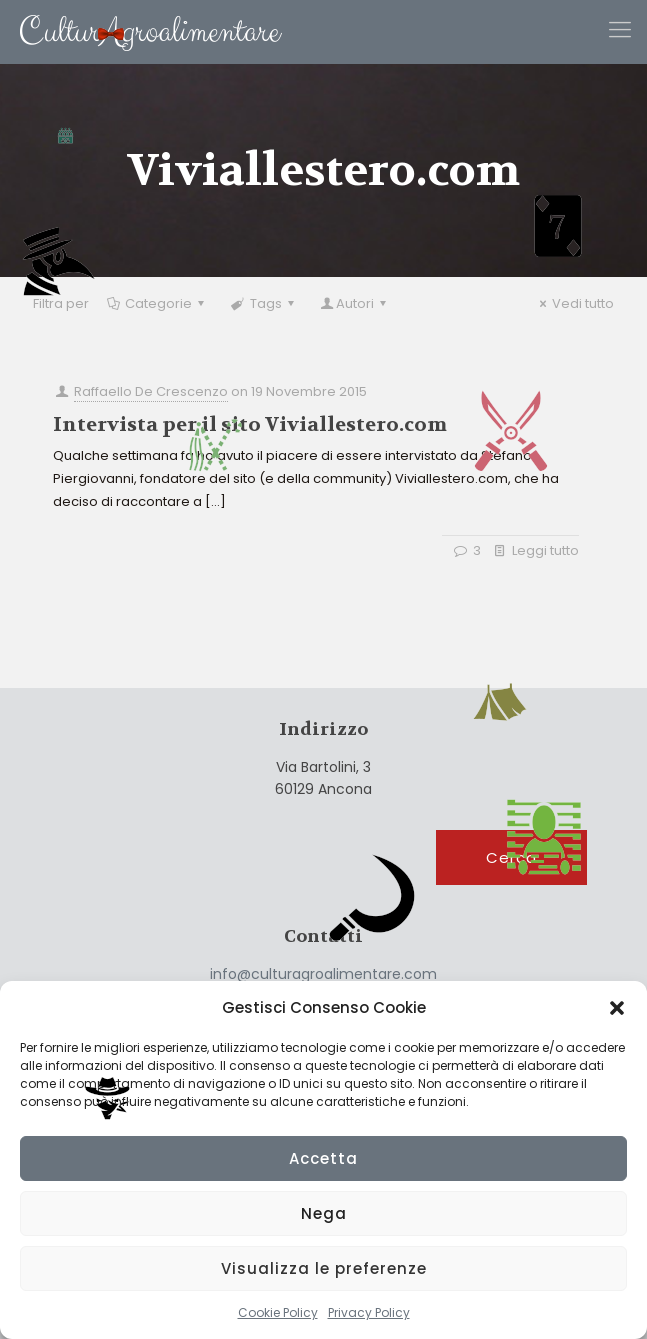 The image size is (647, 1339). What do you see at coordinates (107, 1097) in the screenshot?
I see `indicates outlaw or bandit character type` at bounding box center [107, 1097].